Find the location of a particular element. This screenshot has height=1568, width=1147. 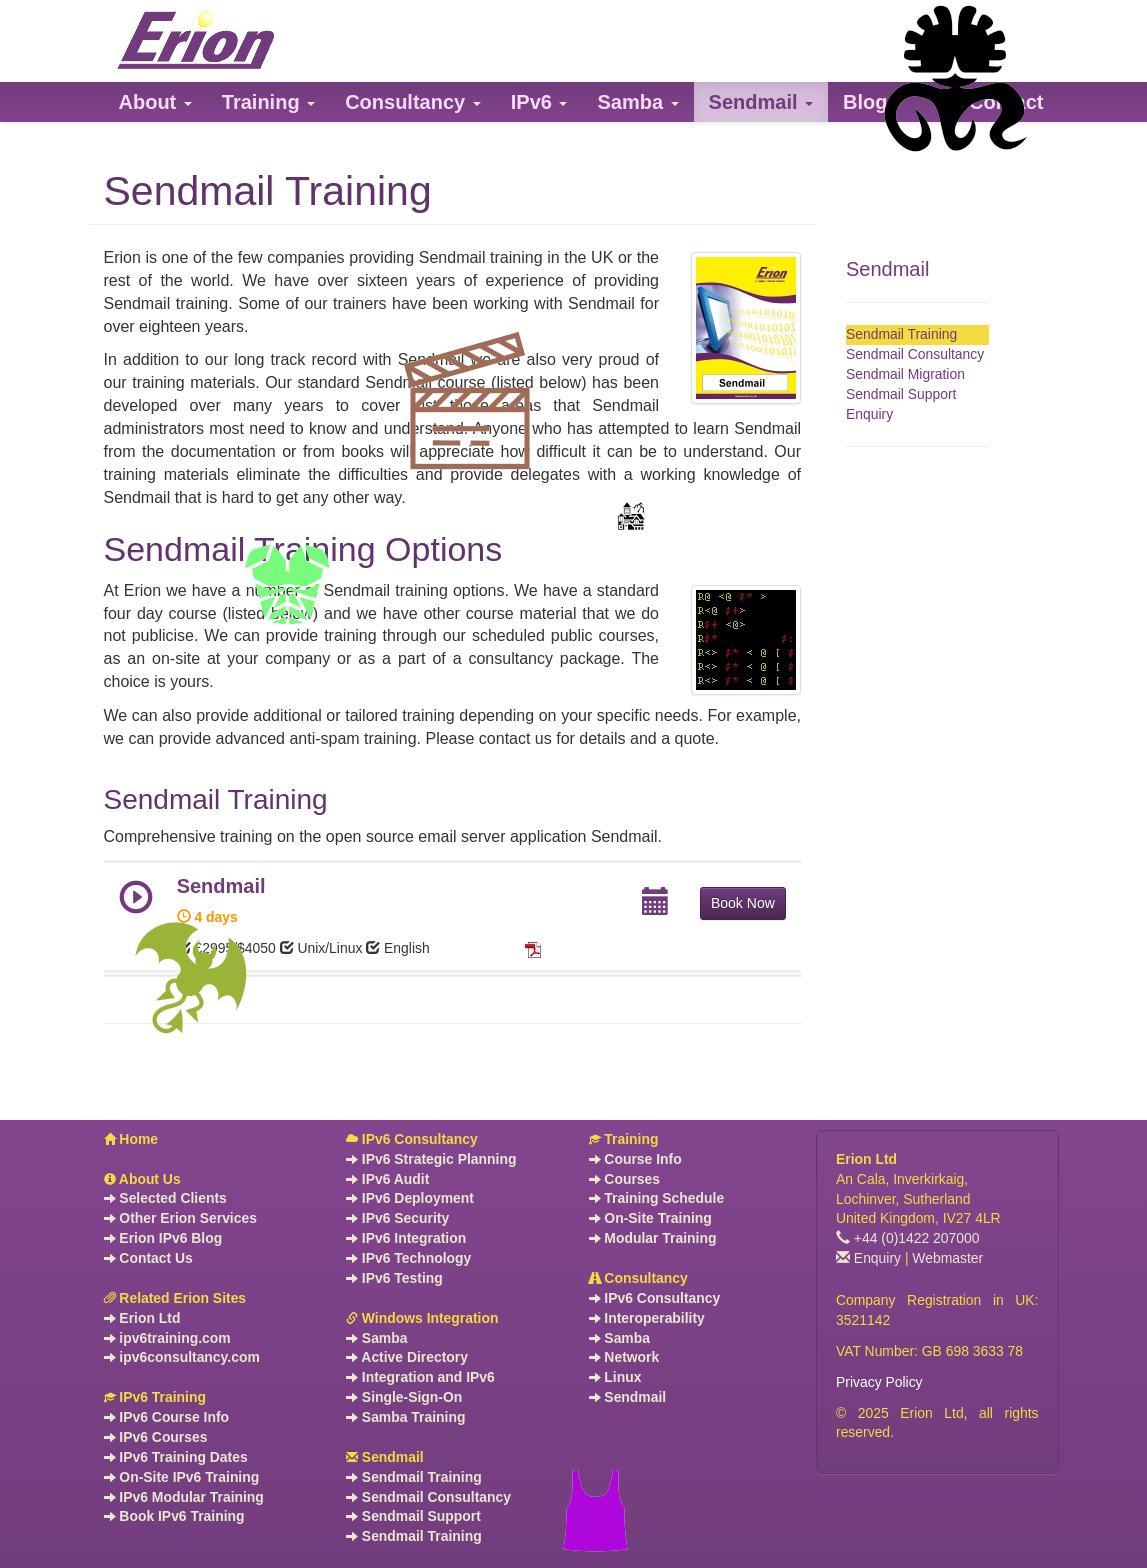

browse sleeveless tops in clothing store is located at coordinates (595, 1510).